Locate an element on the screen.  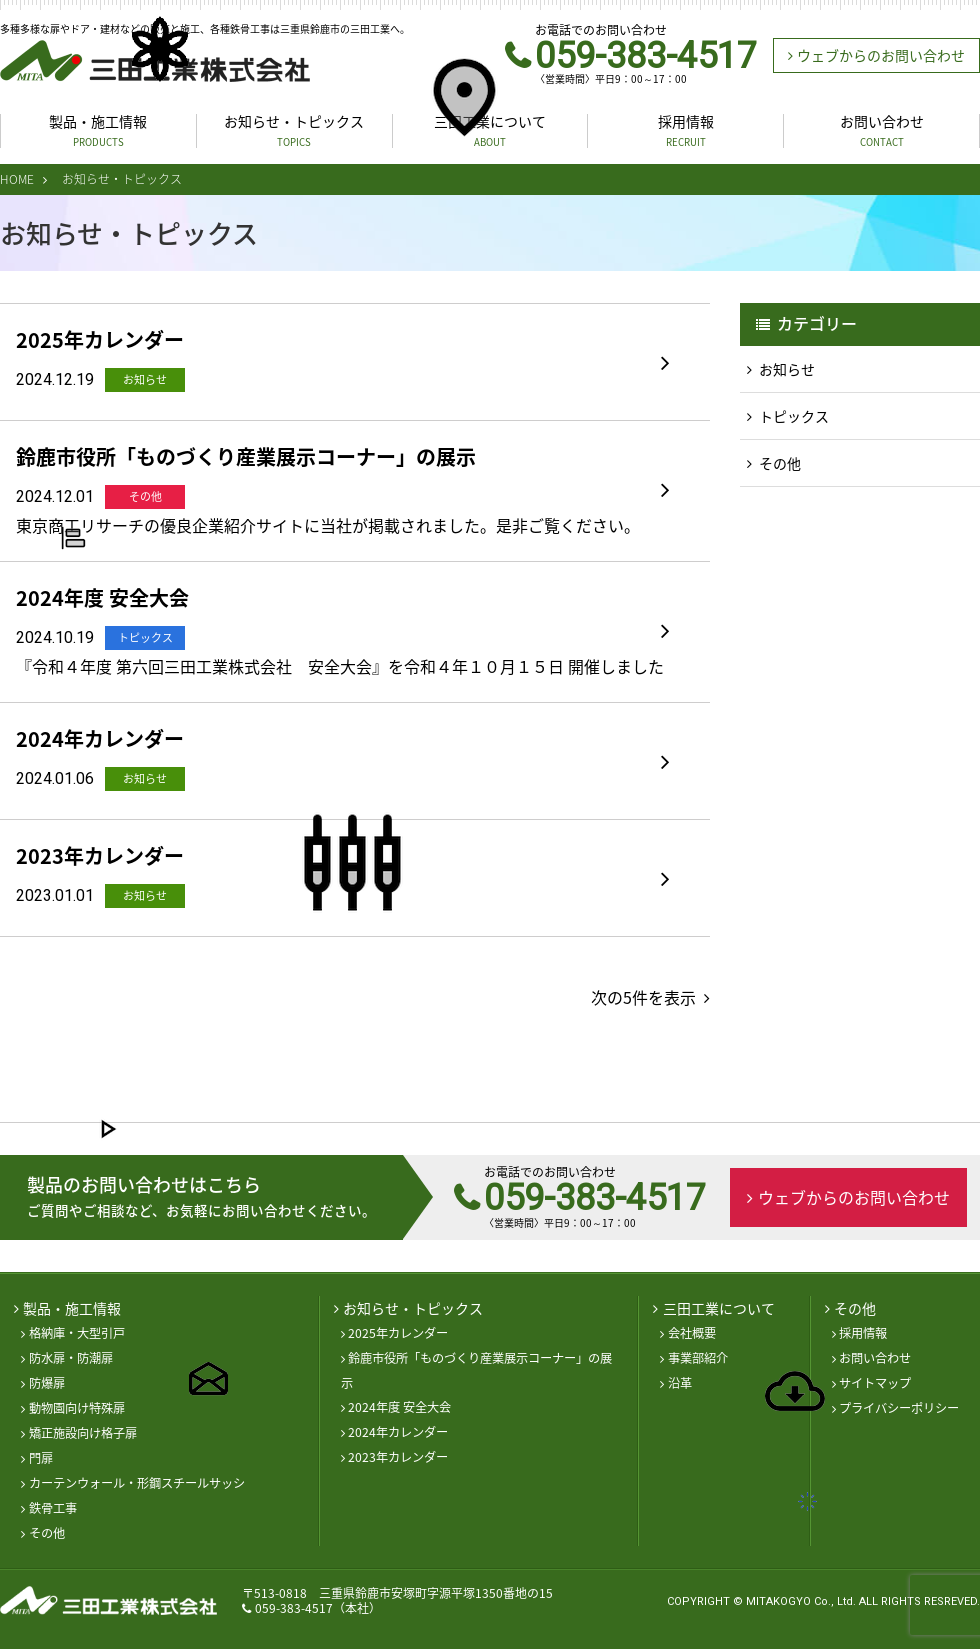
loading content in progress is located at coordinates (807, 1501).